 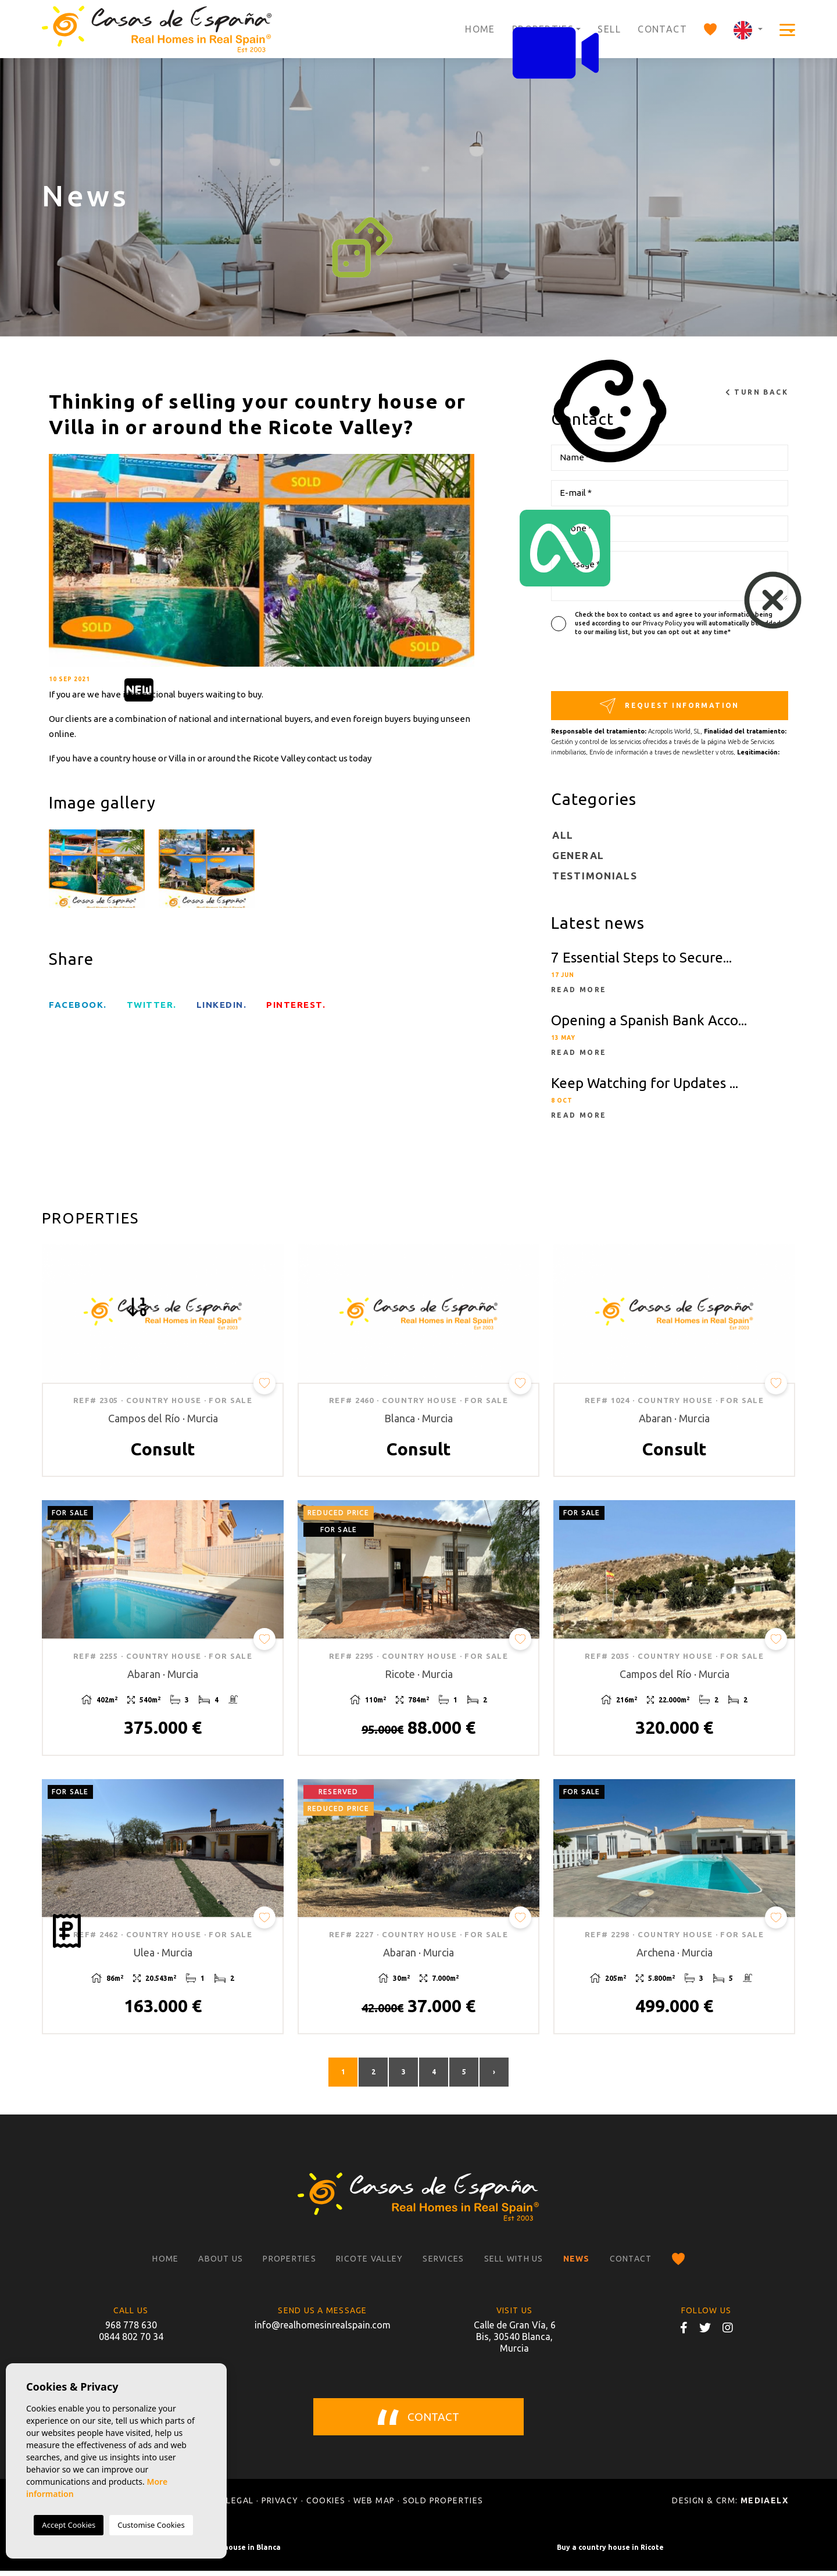 What do you see at coordinates (138, 1307) in the screenshot?
I see `sort numerically in descending order` at bounding box center [138, 1307].